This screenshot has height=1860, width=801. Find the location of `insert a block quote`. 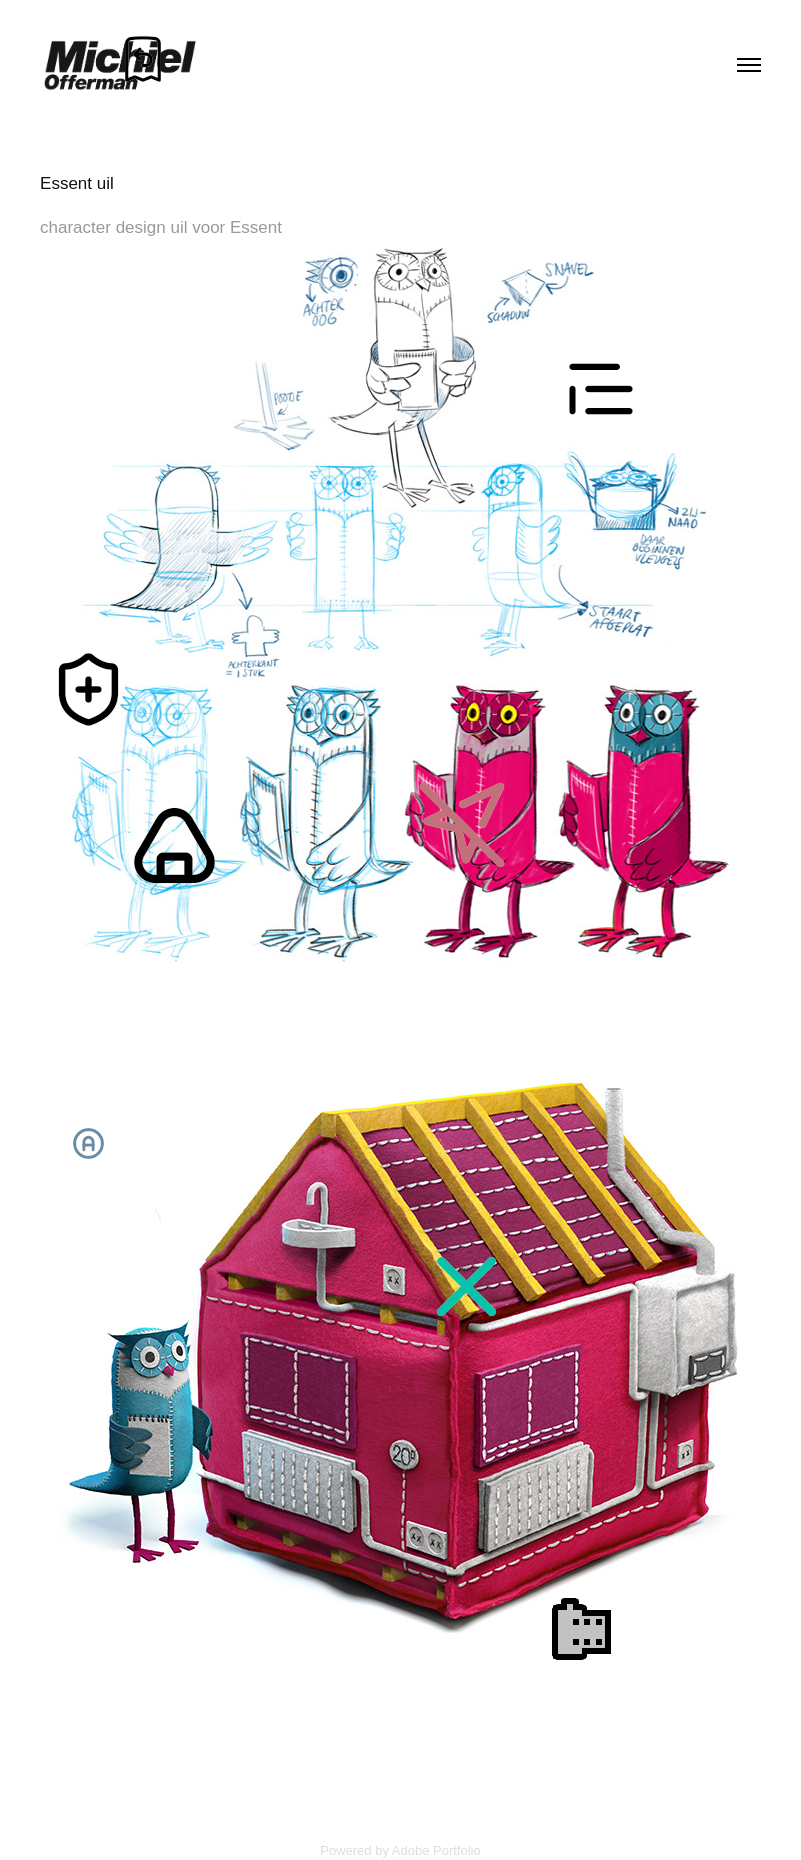

insert a block quote is located at coordinates (601, 389).